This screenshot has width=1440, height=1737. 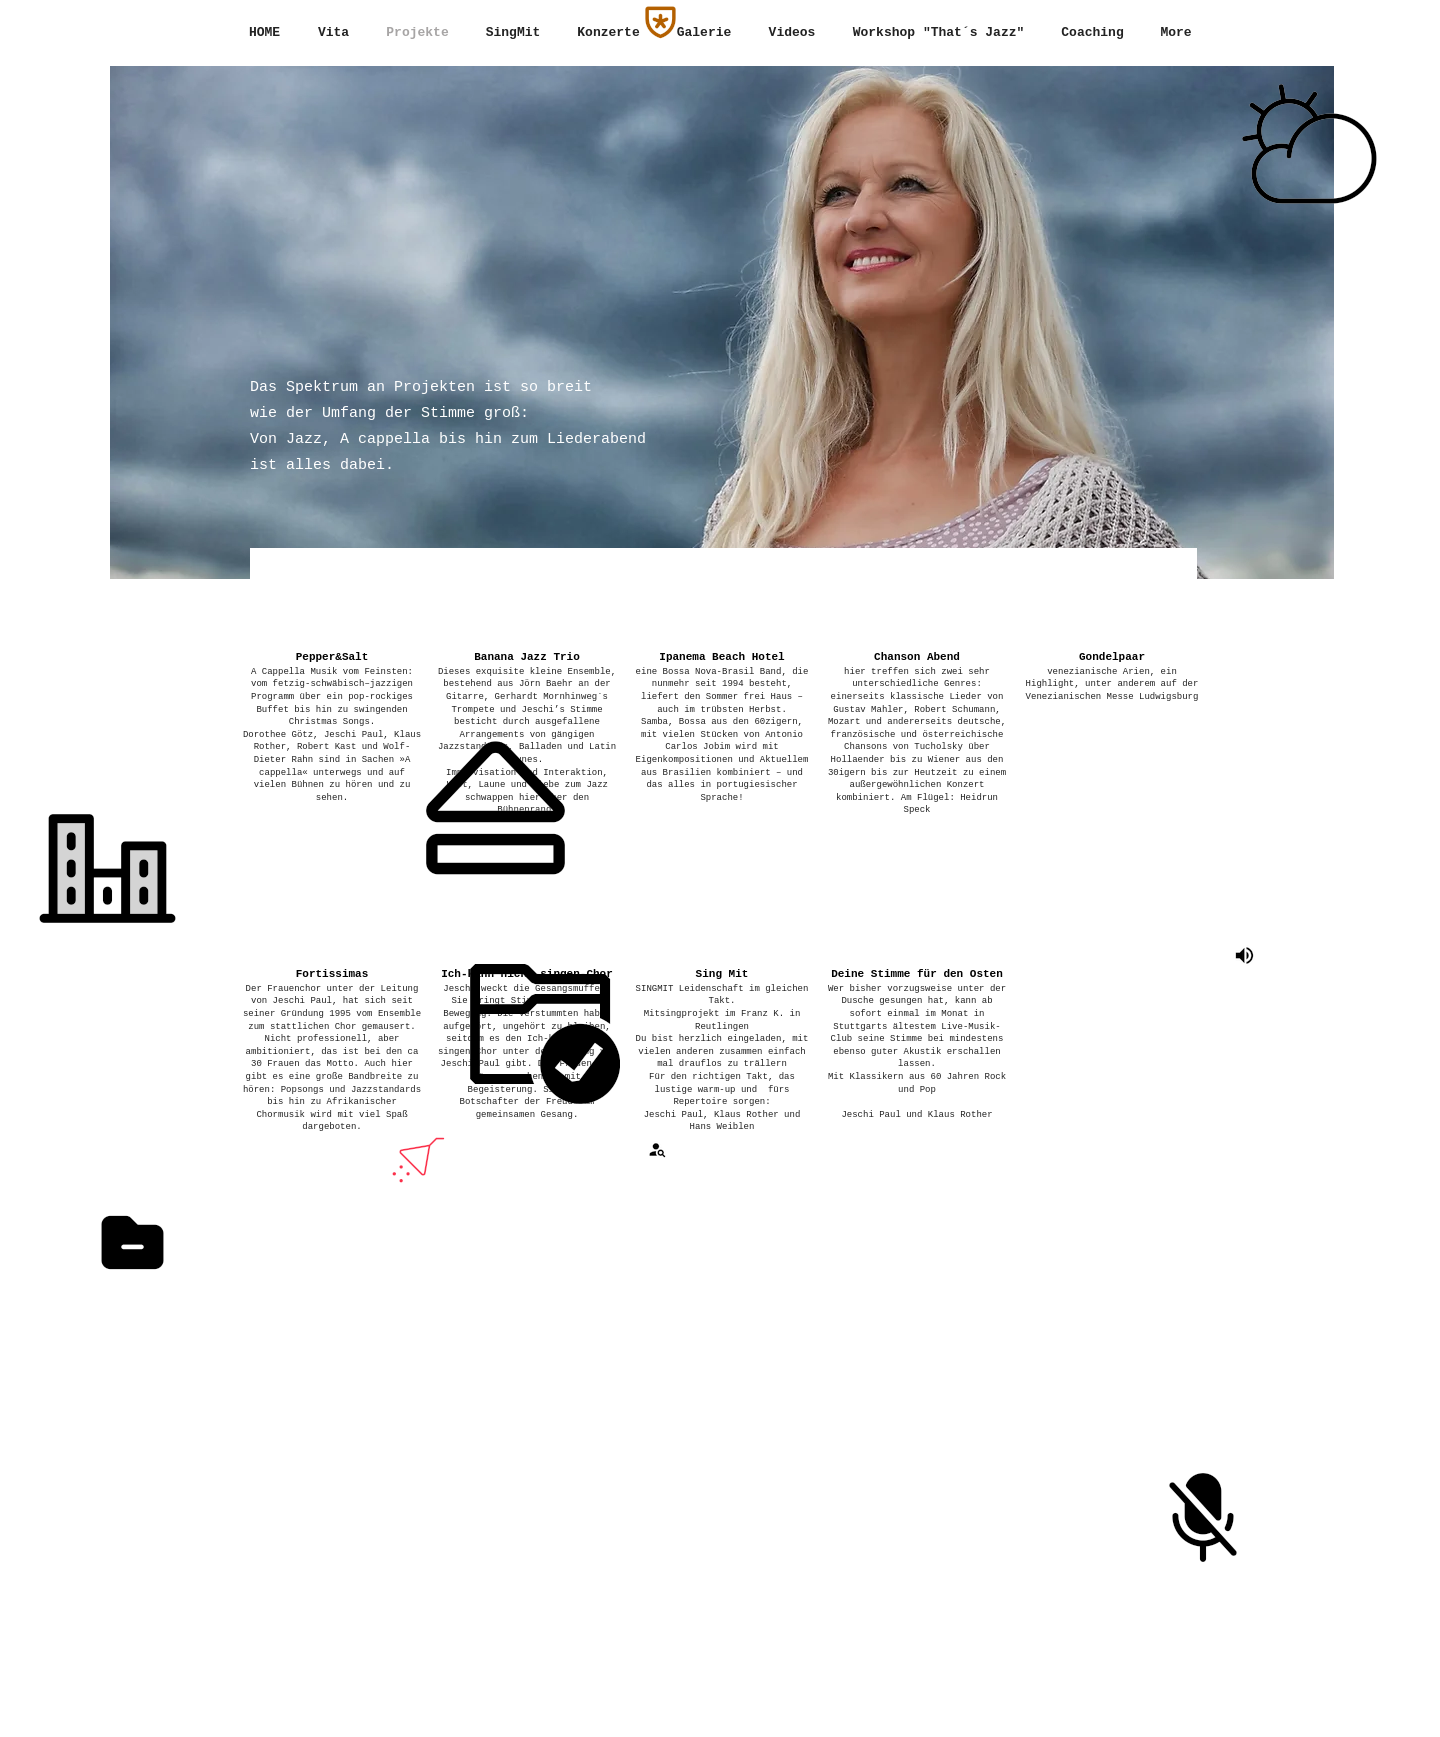 What do you see at coordinates (417, 1157) in the screenshot?
I see `shower or bathroom amenity indicator` at bounding box center [417, 1157].